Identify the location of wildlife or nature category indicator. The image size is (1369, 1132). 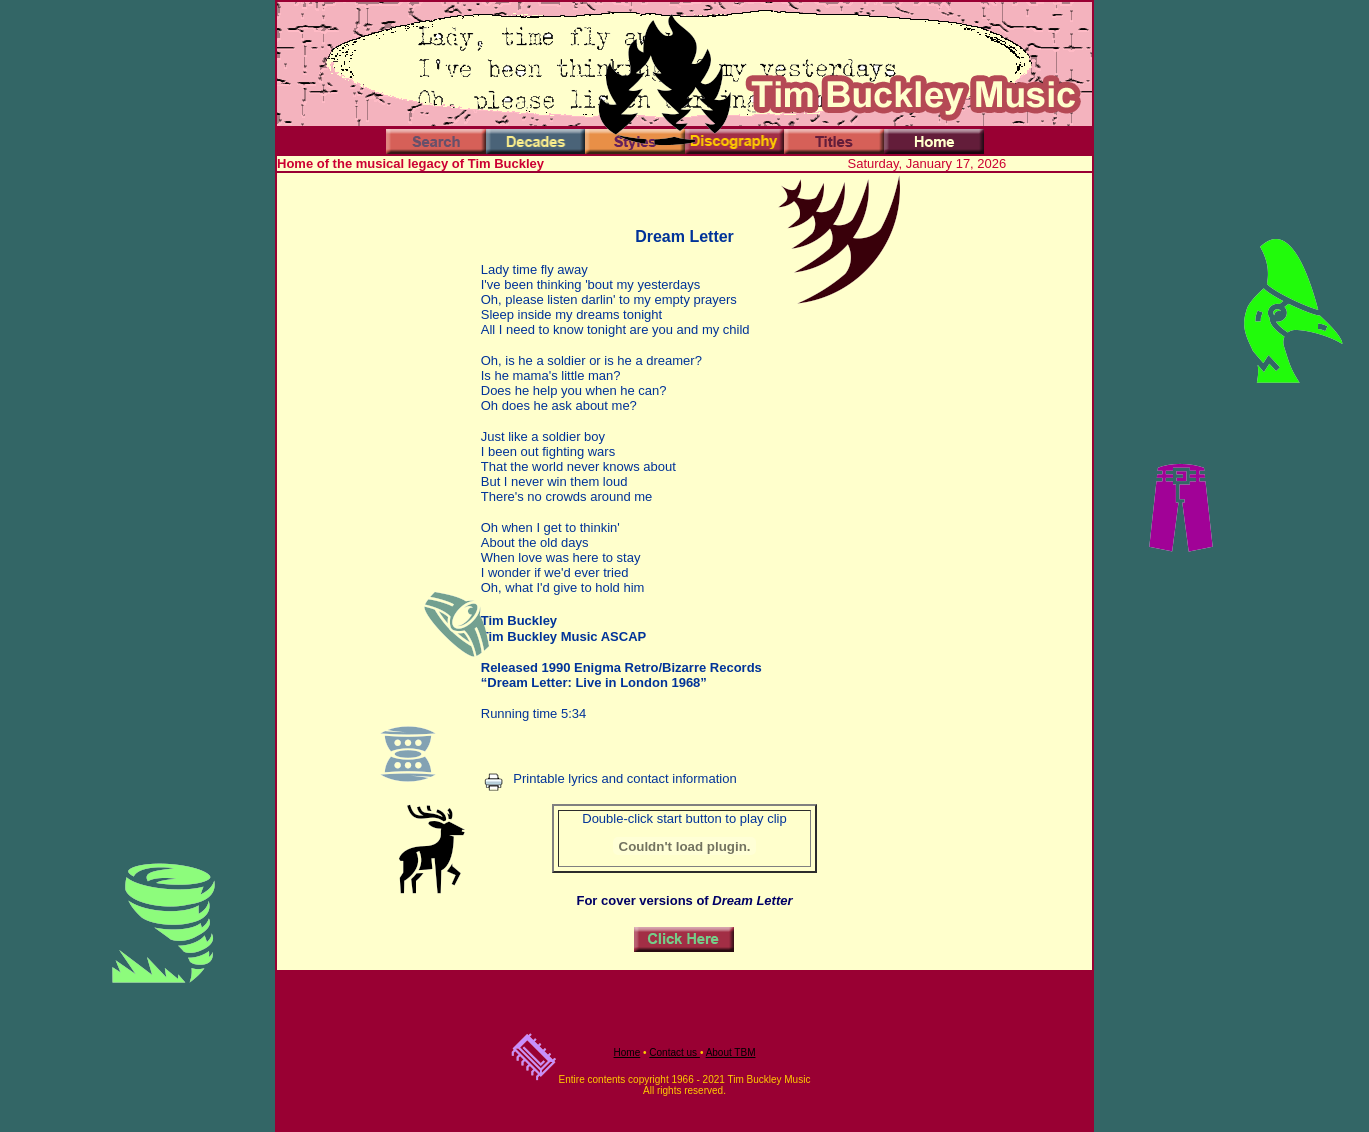
(432, 849).